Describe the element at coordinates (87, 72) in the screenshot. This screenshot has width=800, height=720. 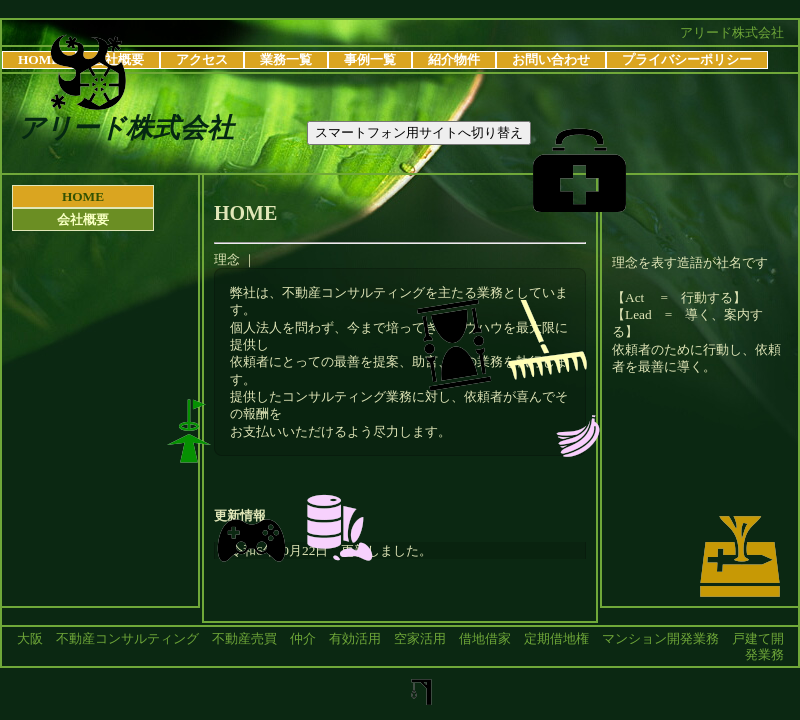
I see `cast a frostfire spell or ability` at that location.